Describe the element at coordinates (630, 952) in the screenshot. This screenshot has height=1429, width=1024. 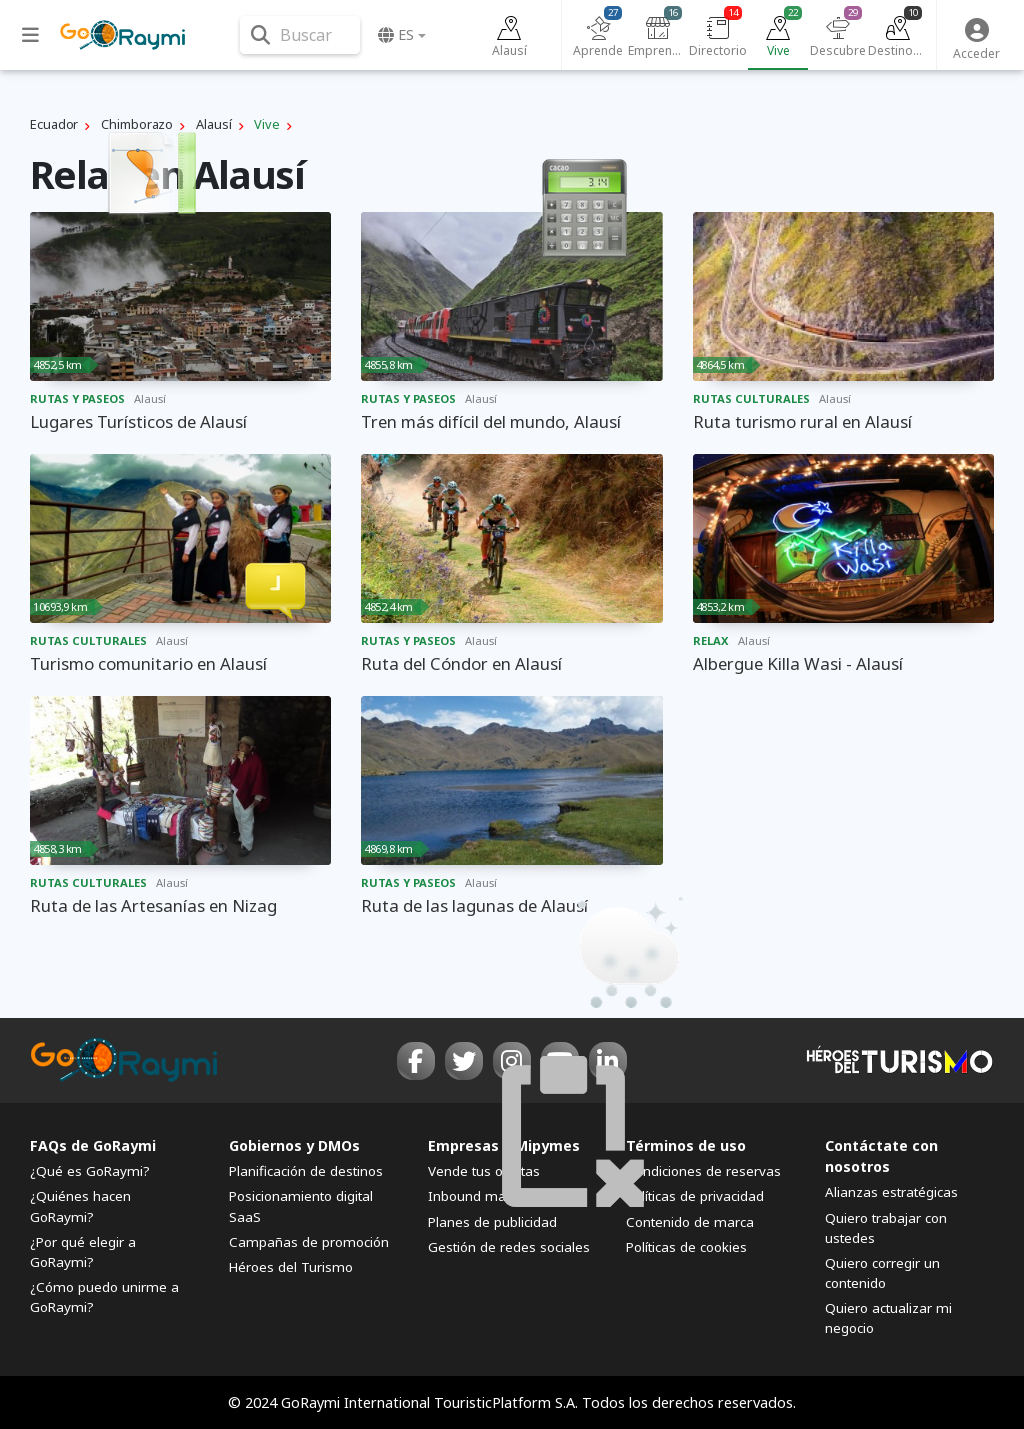
I see `indicates snowy weather conditions at night` at that location.